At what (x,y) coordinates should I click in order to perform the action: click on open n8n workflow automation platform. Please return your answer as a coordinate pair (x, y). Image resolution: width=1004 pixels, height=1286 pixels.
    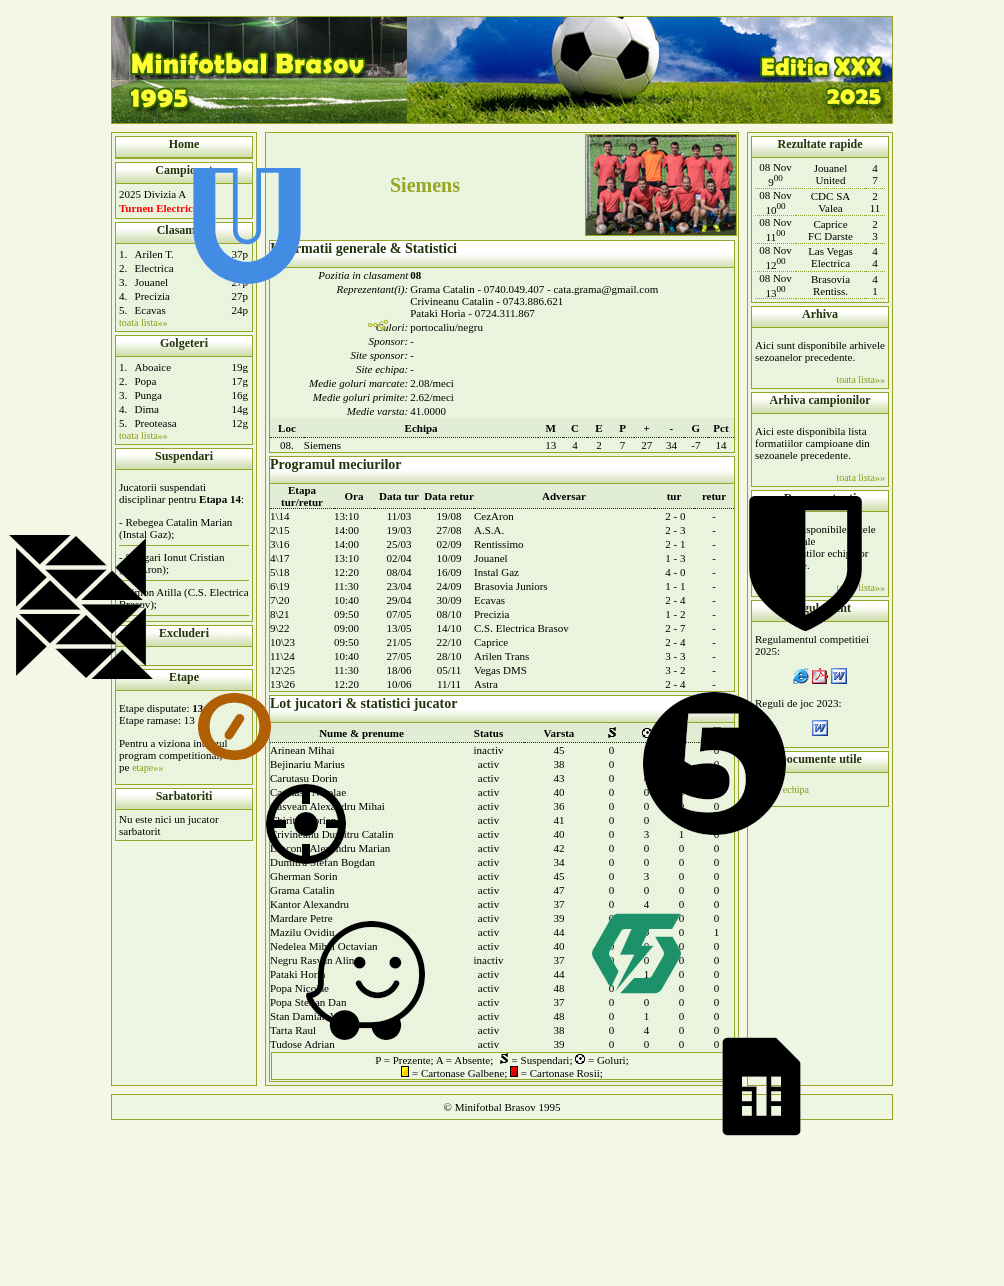
    Looking at the image, I should click on (378, 325).